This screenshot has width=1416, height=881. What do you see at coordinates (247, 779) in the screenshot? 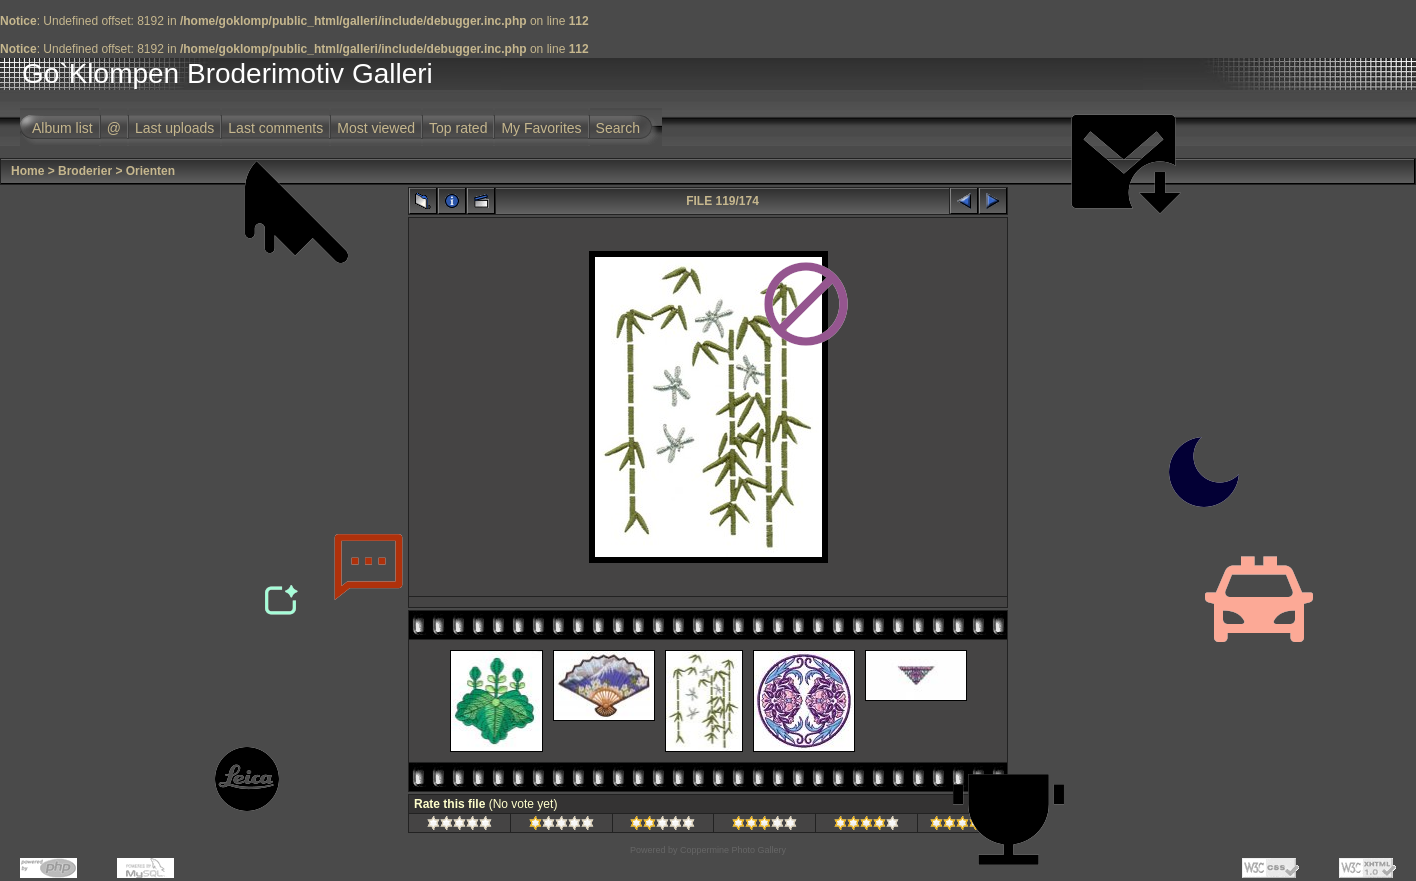
I see `leica camera brand logo` at bounding box center [247, 779].